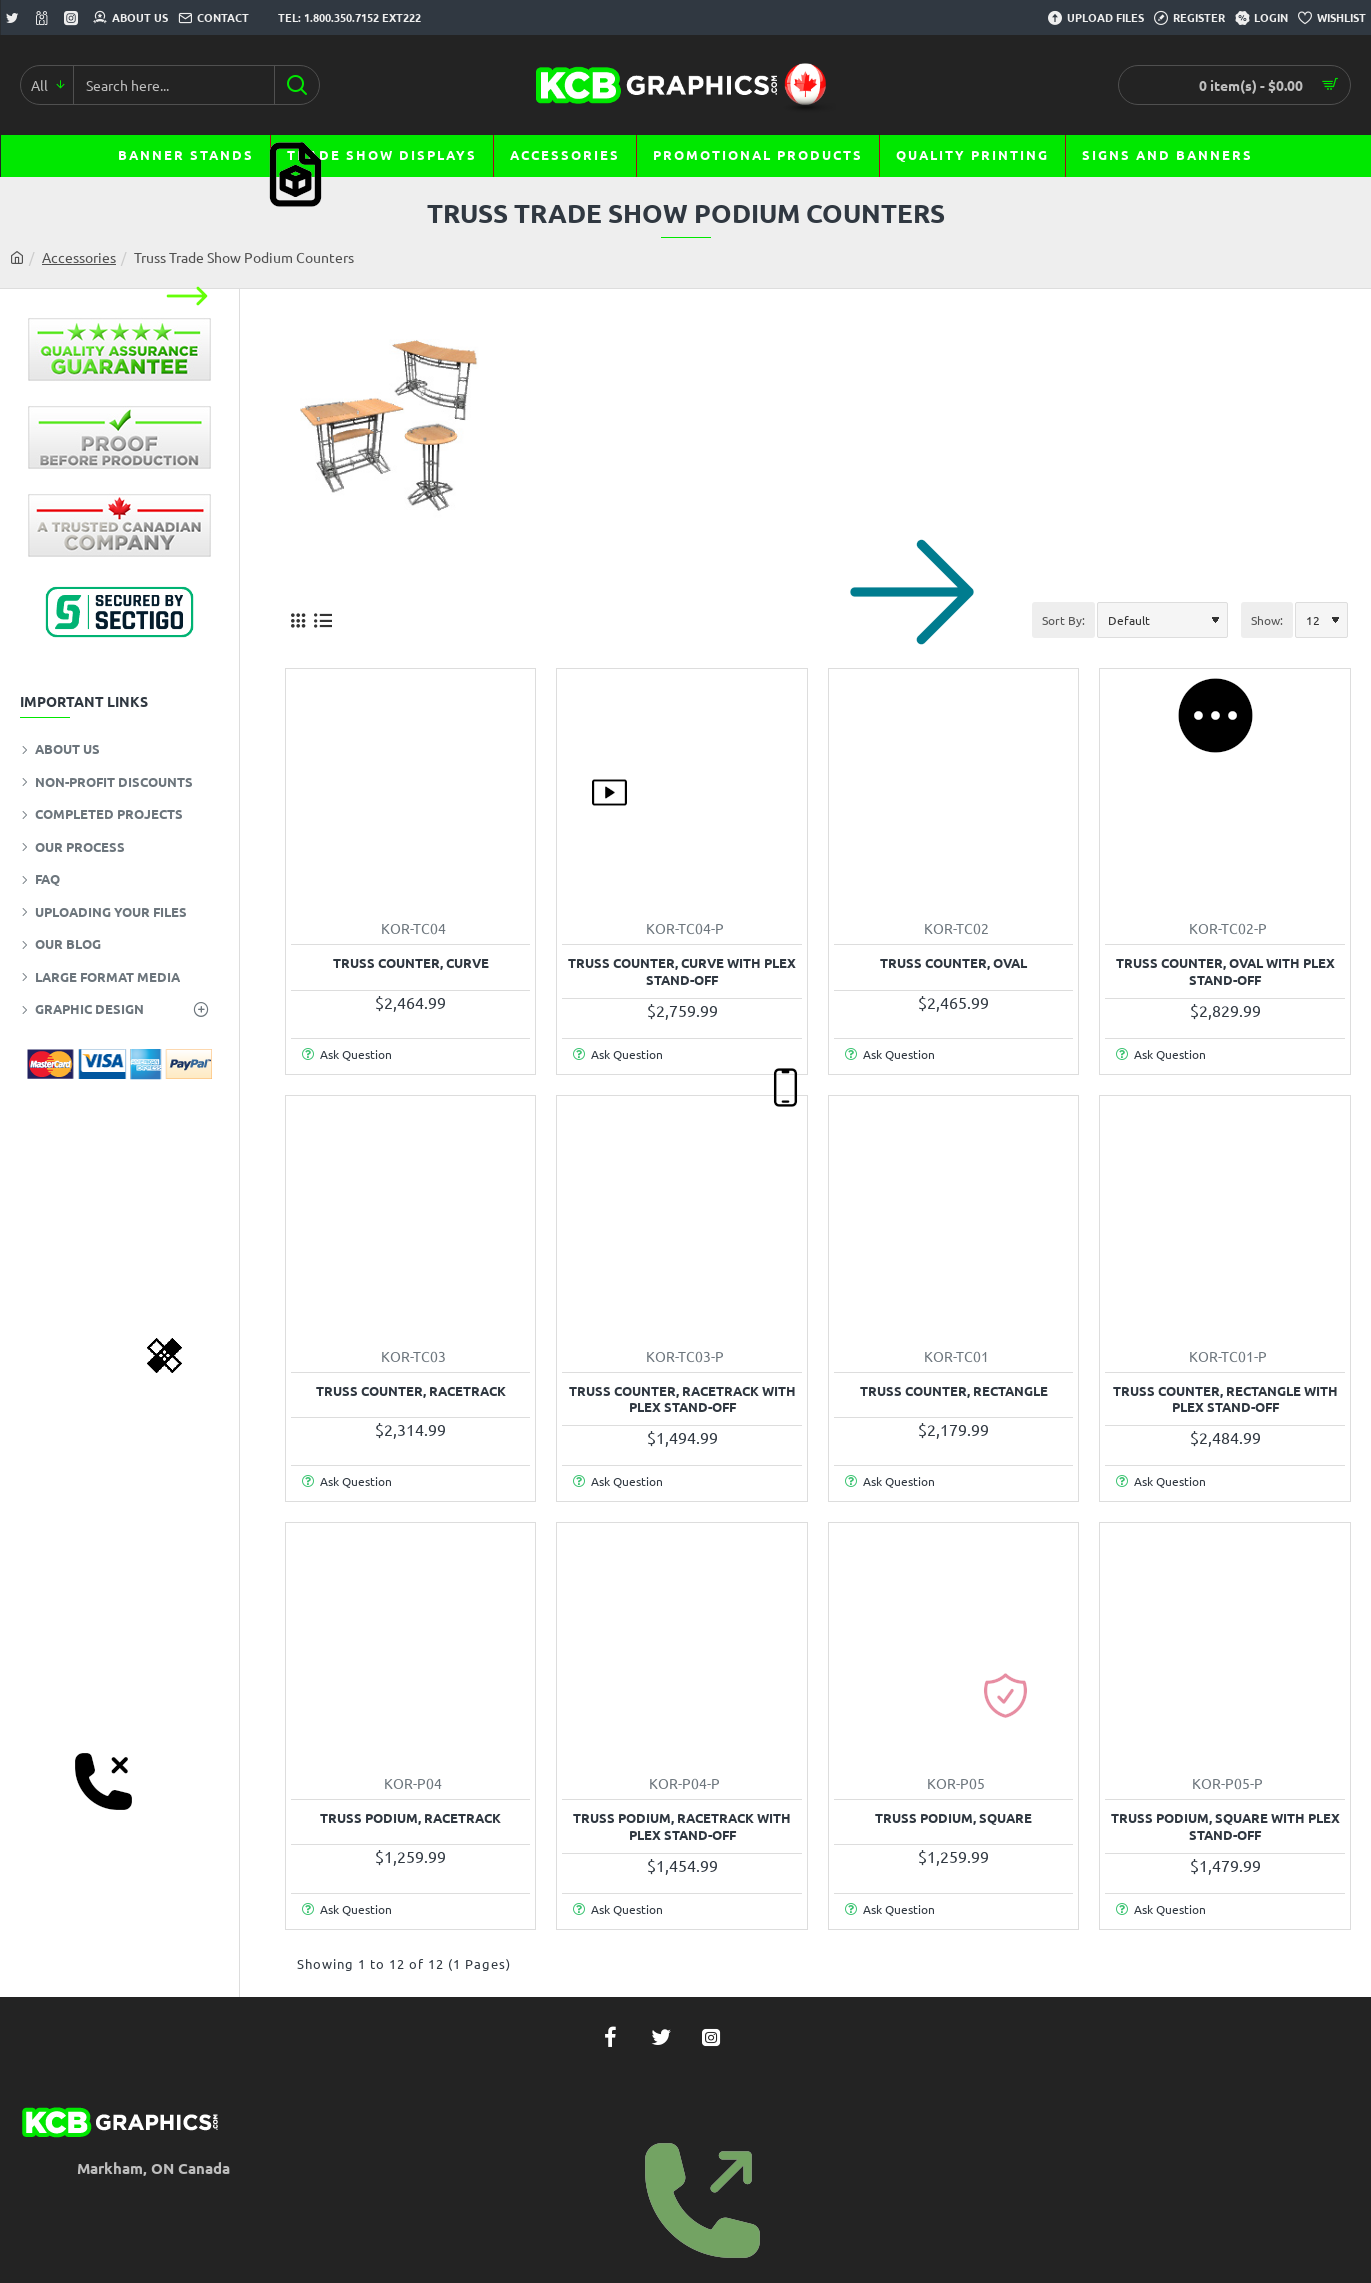  What do you see at coordinates (702, 2200) in the screenshot?
I see `make an outgoing call` at bounding box center [702, 2200].